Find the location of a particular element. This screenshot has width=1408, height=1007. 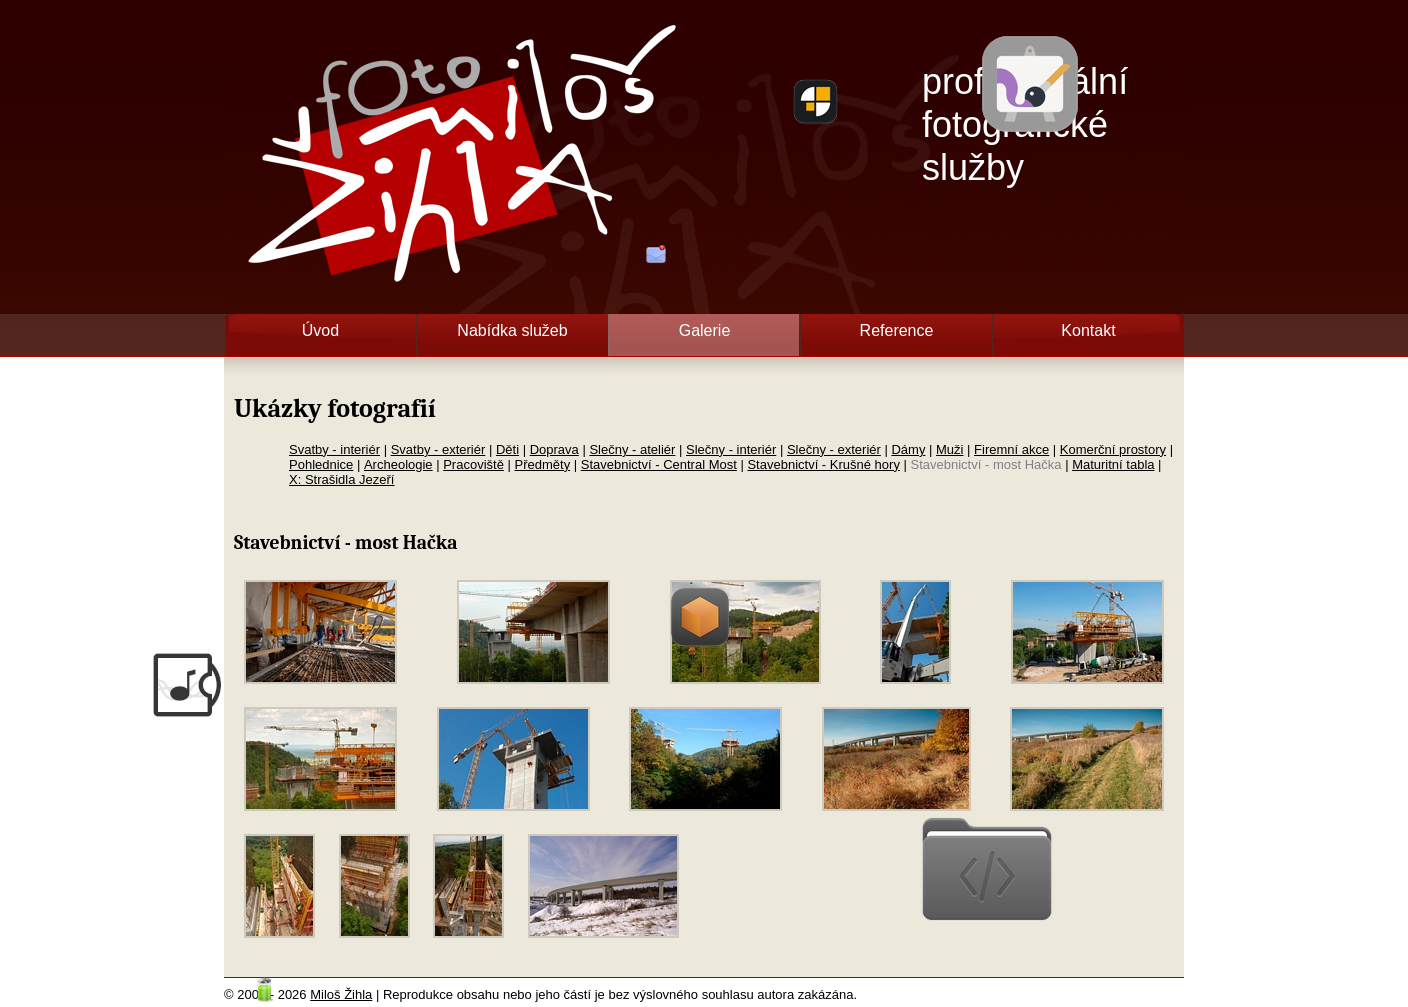

open bauh package manager is located at coordinates (700, 617).